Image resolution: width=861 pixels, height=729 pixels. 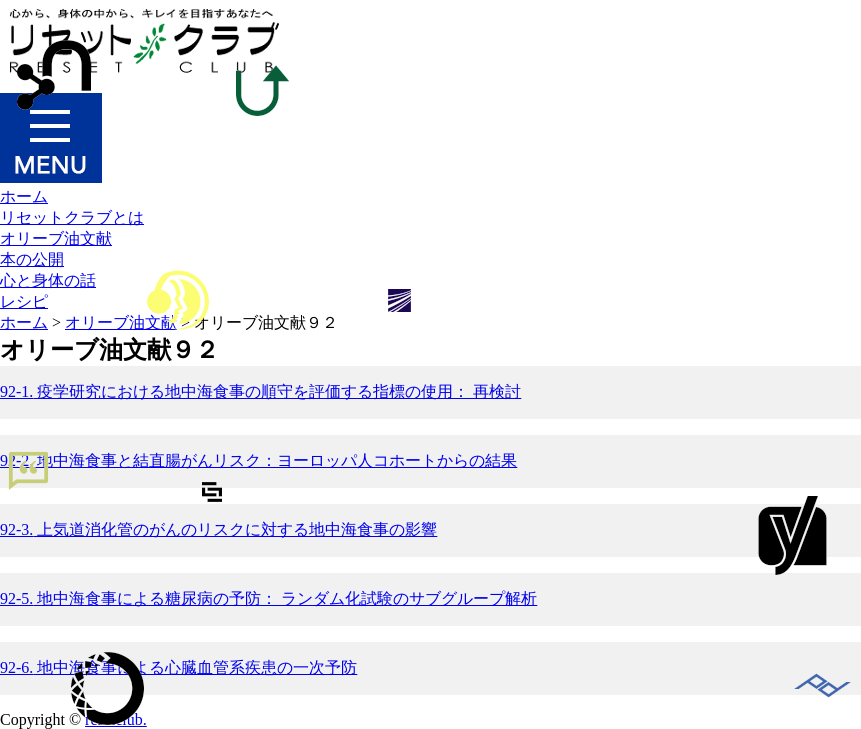 I want to click on yoast SEO plugin logo, so click(x=792, y=535).